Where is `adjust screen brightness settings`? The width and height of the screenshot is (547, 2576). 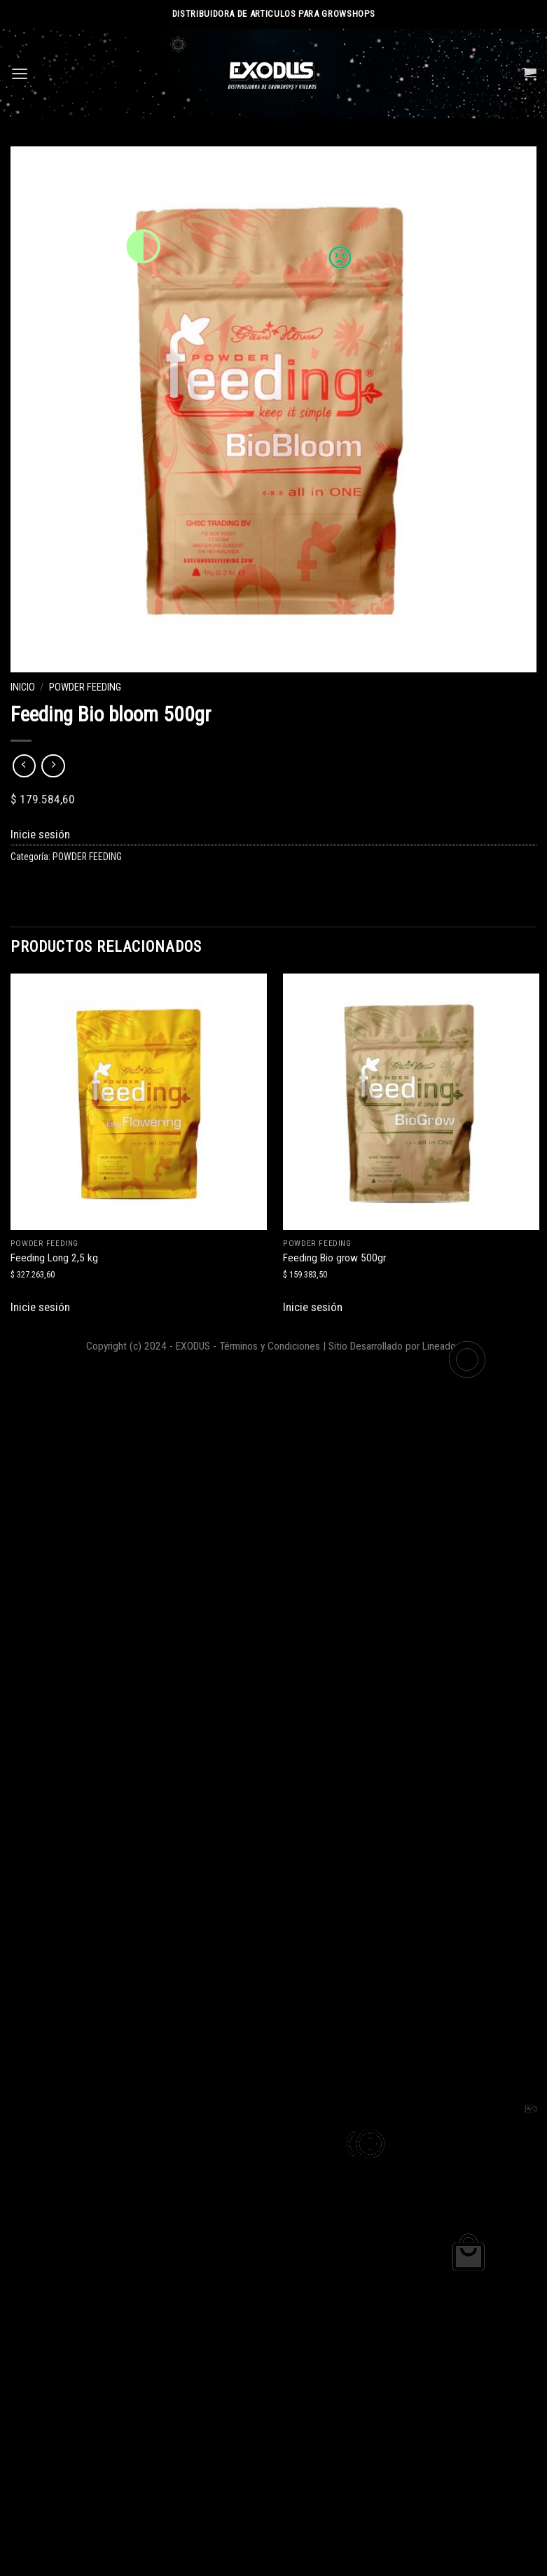
adjust screen brightness settings is located at coordinates (178, 44).